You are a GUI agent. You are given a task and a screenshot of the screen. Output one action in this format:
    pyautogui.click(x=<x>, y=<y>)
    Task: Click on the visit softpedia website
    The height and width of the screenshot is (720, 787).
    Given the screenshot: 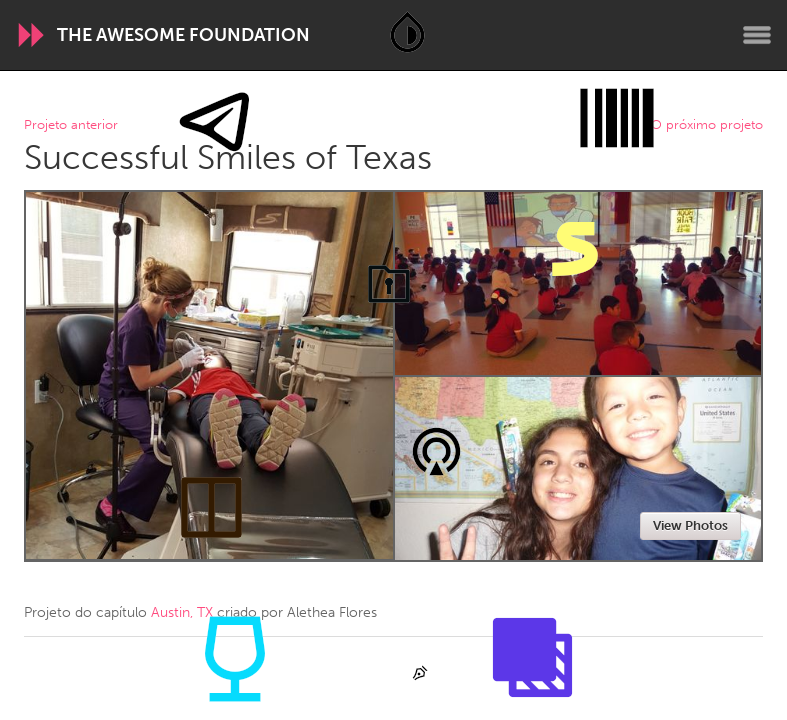 What is the action you would take?
    pyautogui.click(x=575, y=249)
    